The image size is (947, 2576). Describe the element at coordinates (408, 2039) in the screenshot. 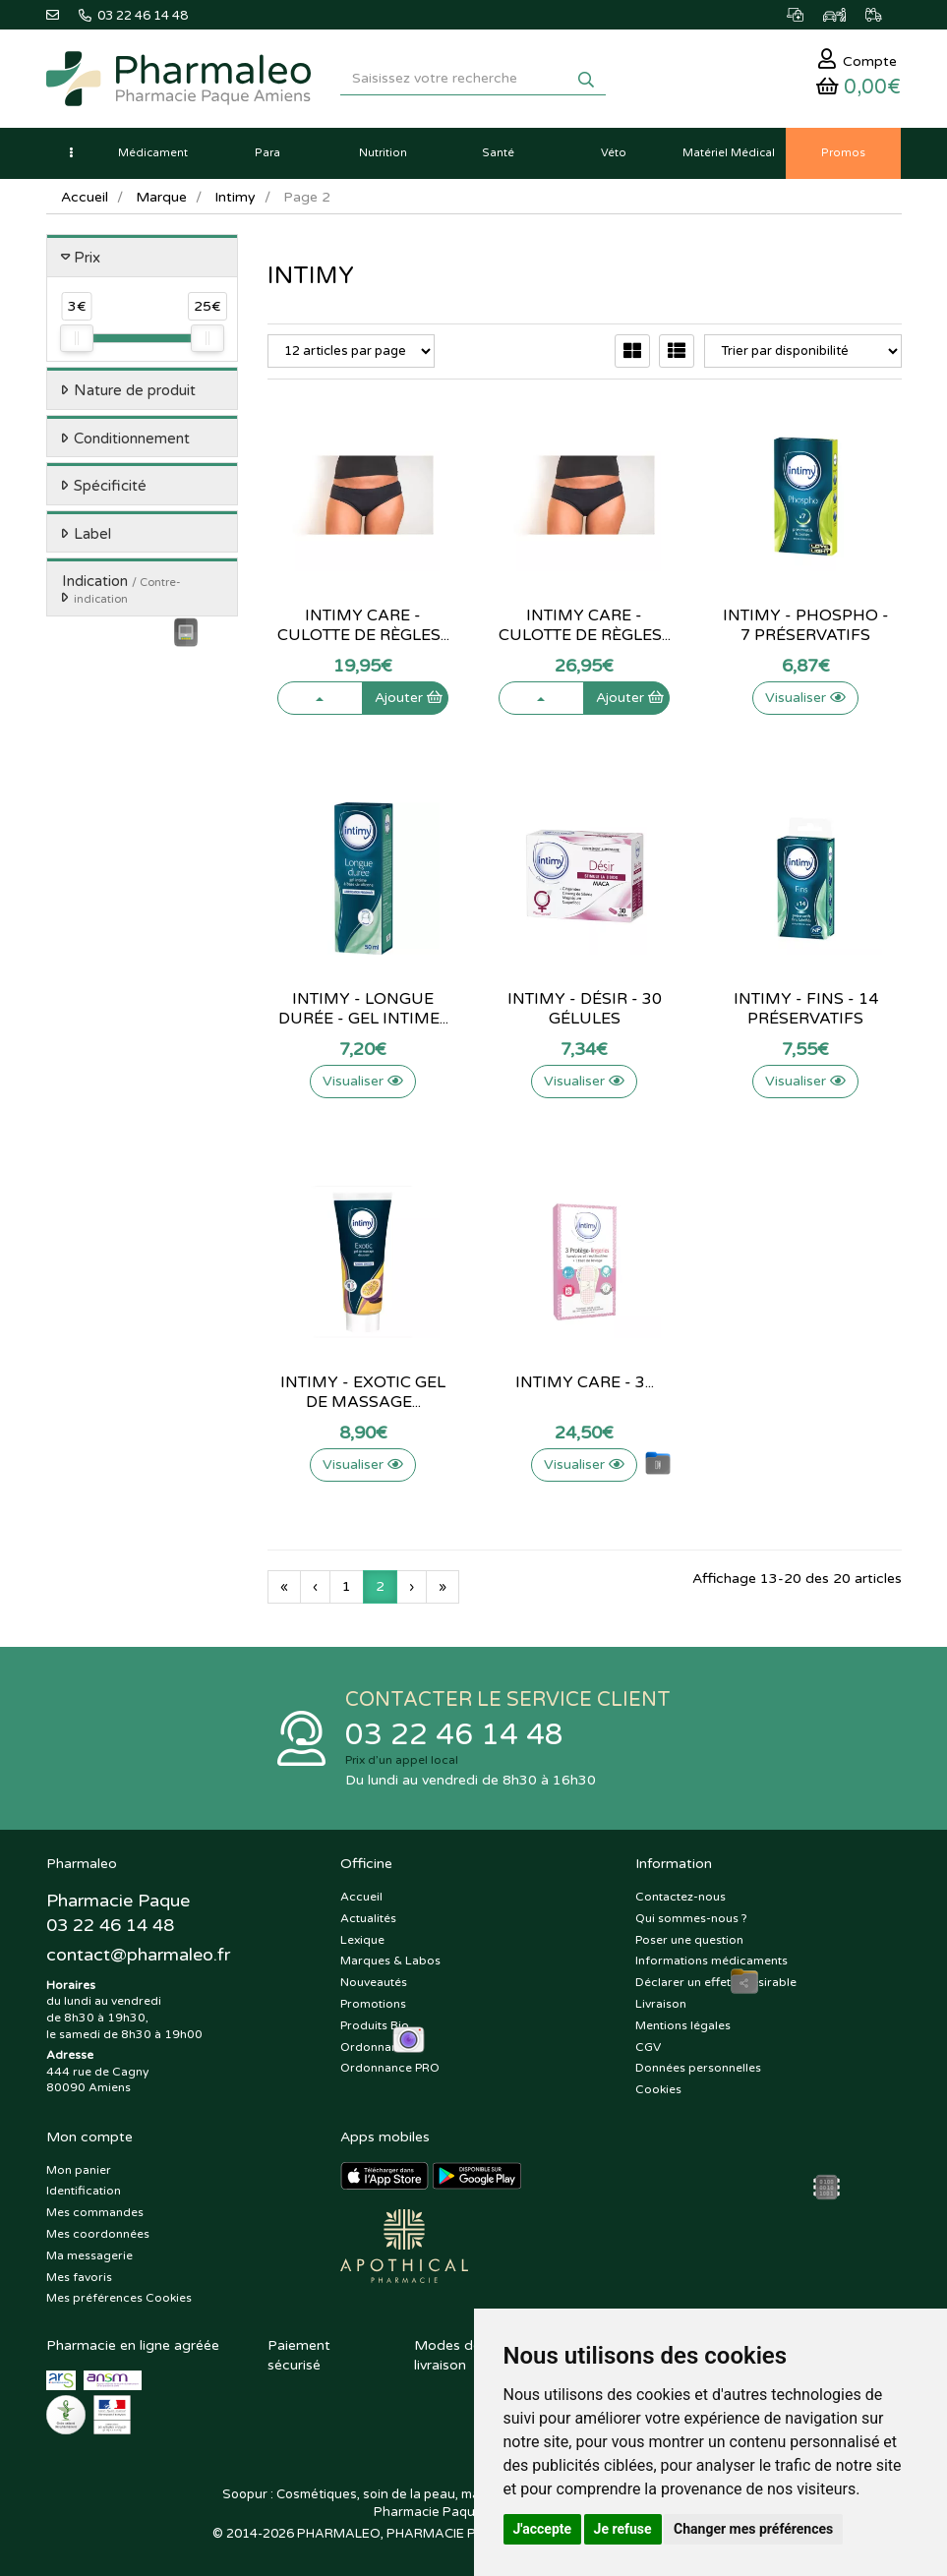

I see `open cheese webcam application` at that location.